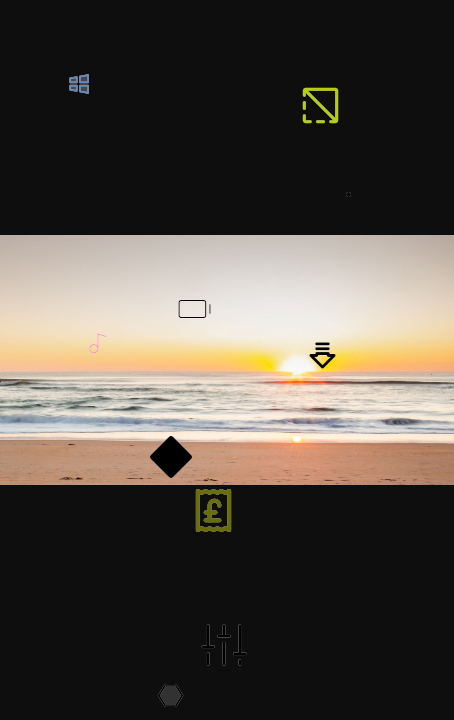  I want to click on adjust settings or preferences, so click(224, 645).